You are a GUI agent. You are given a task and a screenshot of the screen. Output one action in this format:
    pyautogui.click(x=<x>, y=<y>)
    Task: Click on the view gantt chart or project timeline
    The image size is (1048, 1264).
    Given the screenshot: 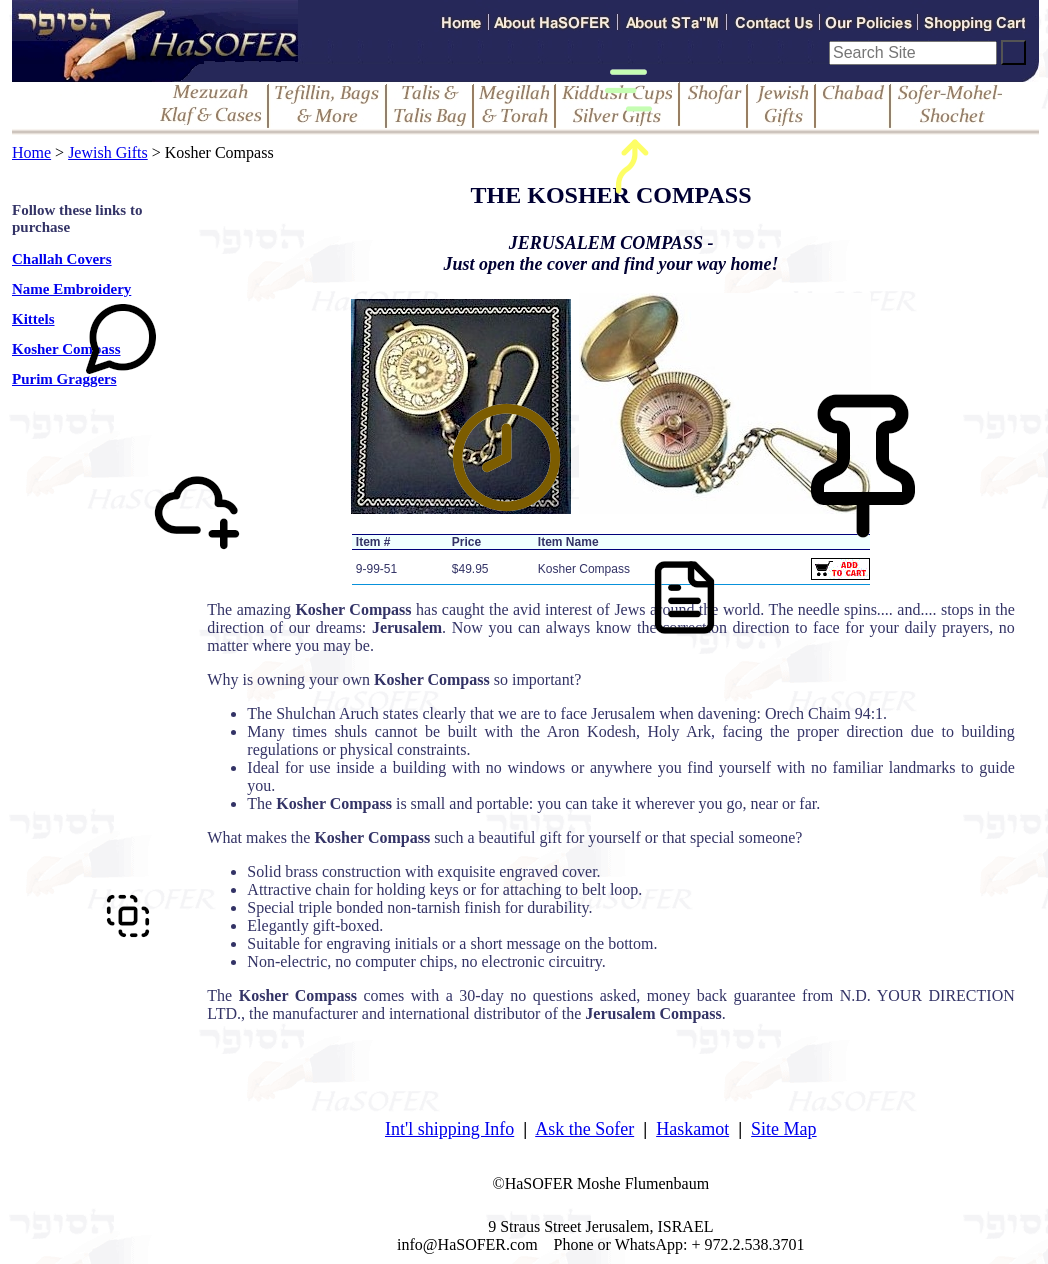 What is the action you would take?
    pyautogui.click(x=628, y=90)
    